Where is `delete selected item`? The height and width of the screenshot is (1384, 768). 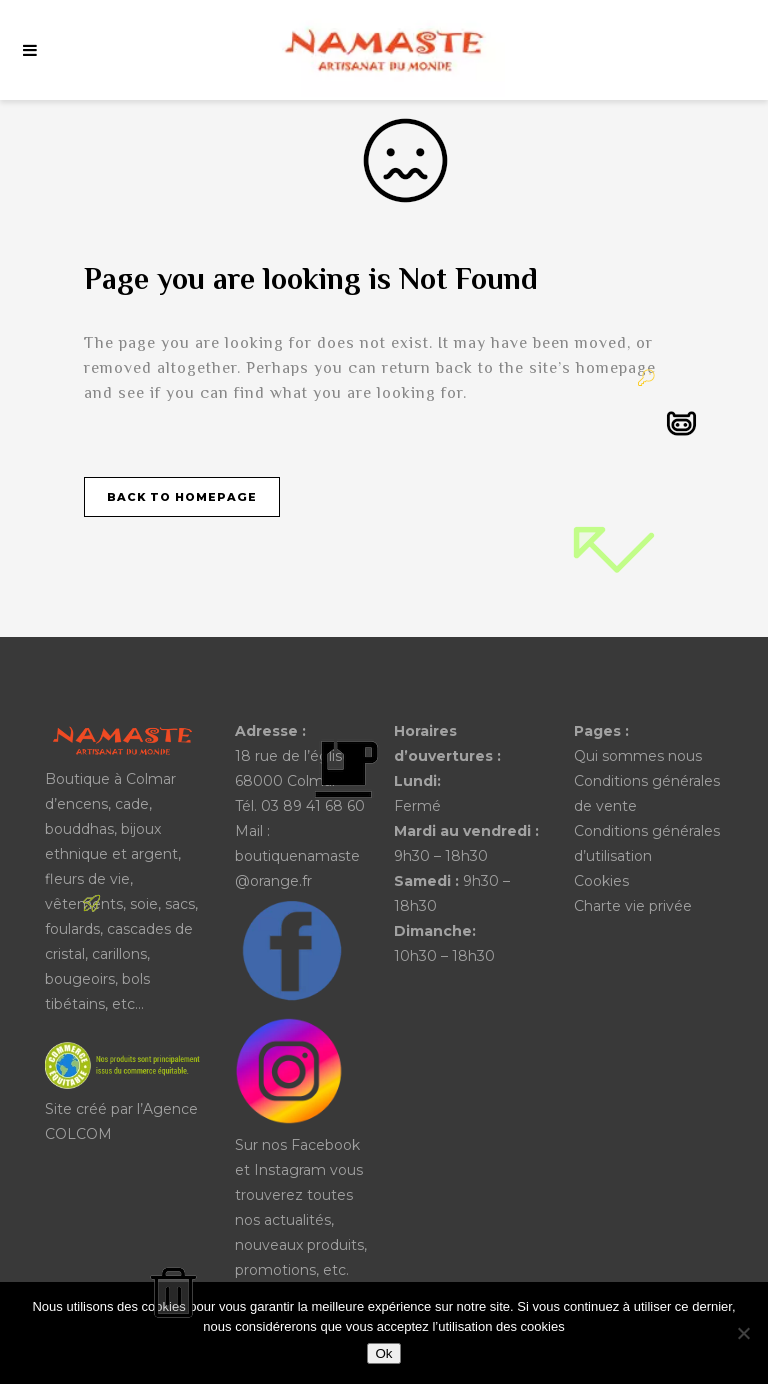 delete selected item is located at coordinates (173, 1294).